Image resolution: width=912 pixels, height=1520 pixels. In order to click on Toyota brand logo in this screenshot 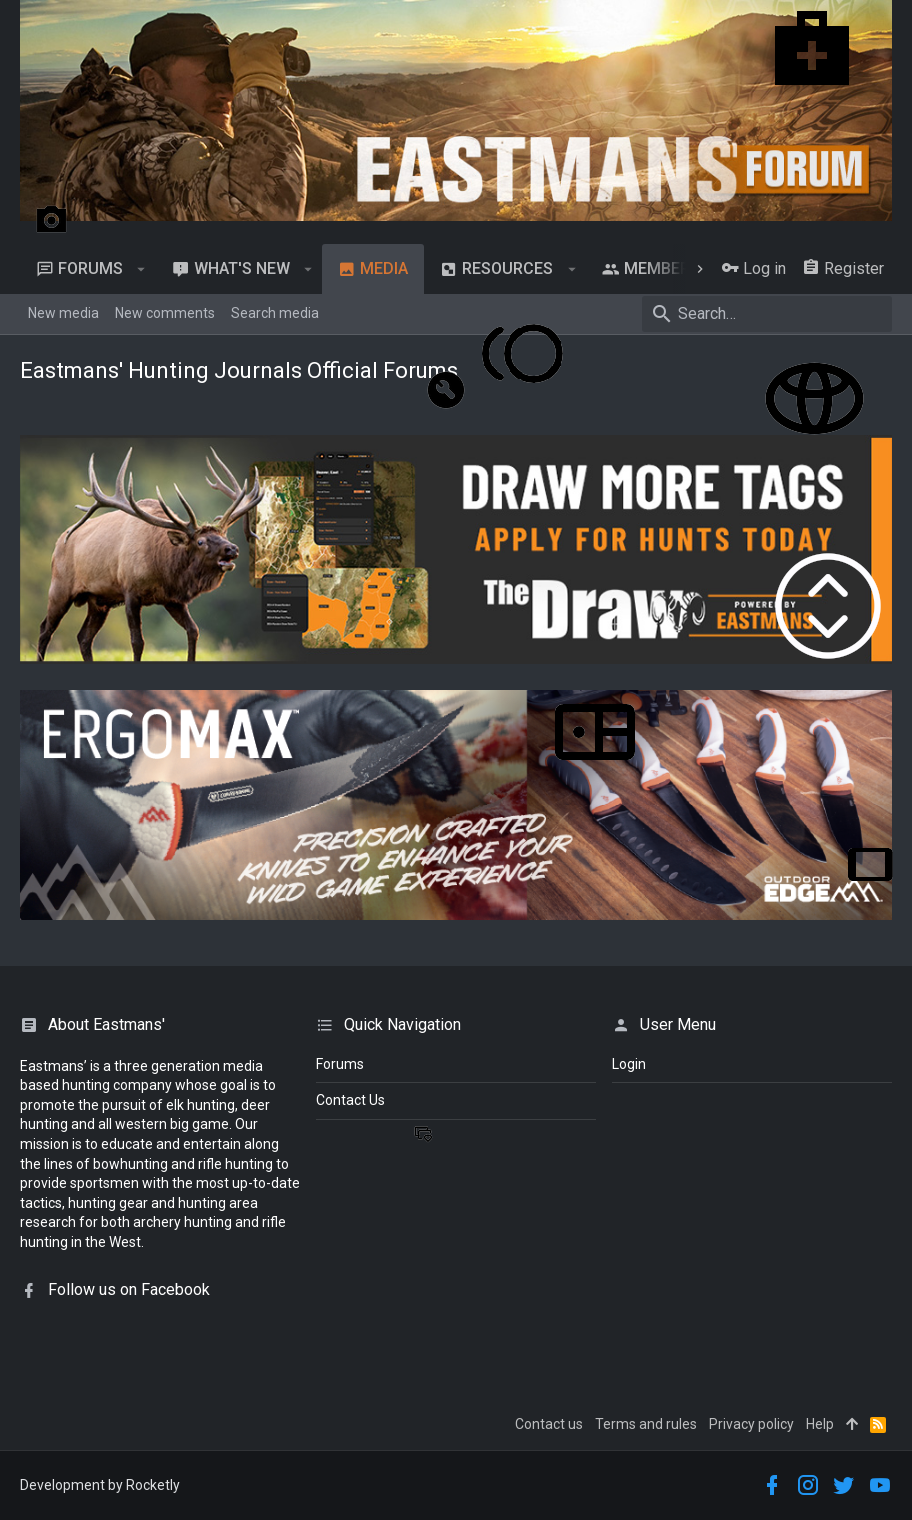, I will do `click(814, 398)`.